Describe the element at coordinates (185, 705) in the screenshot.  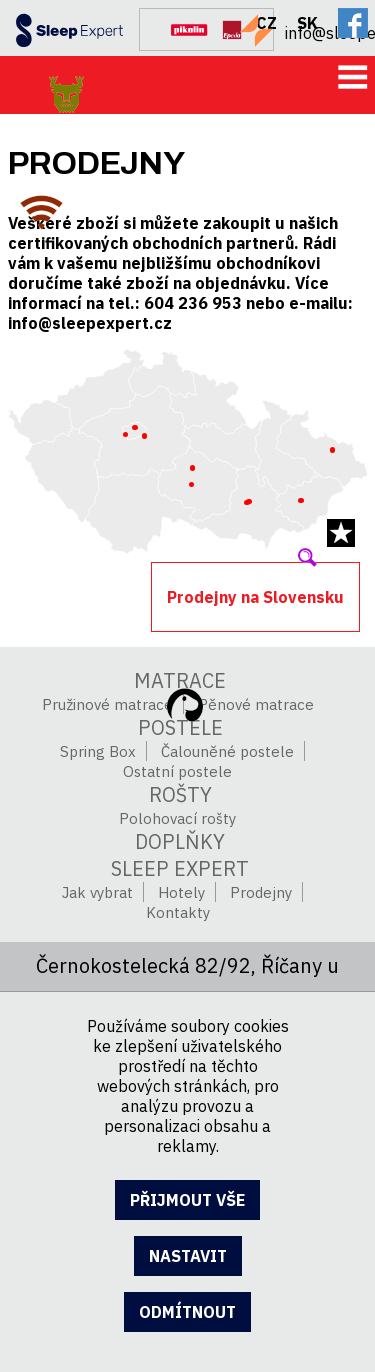
I see `Deno runtime logo` at that location.